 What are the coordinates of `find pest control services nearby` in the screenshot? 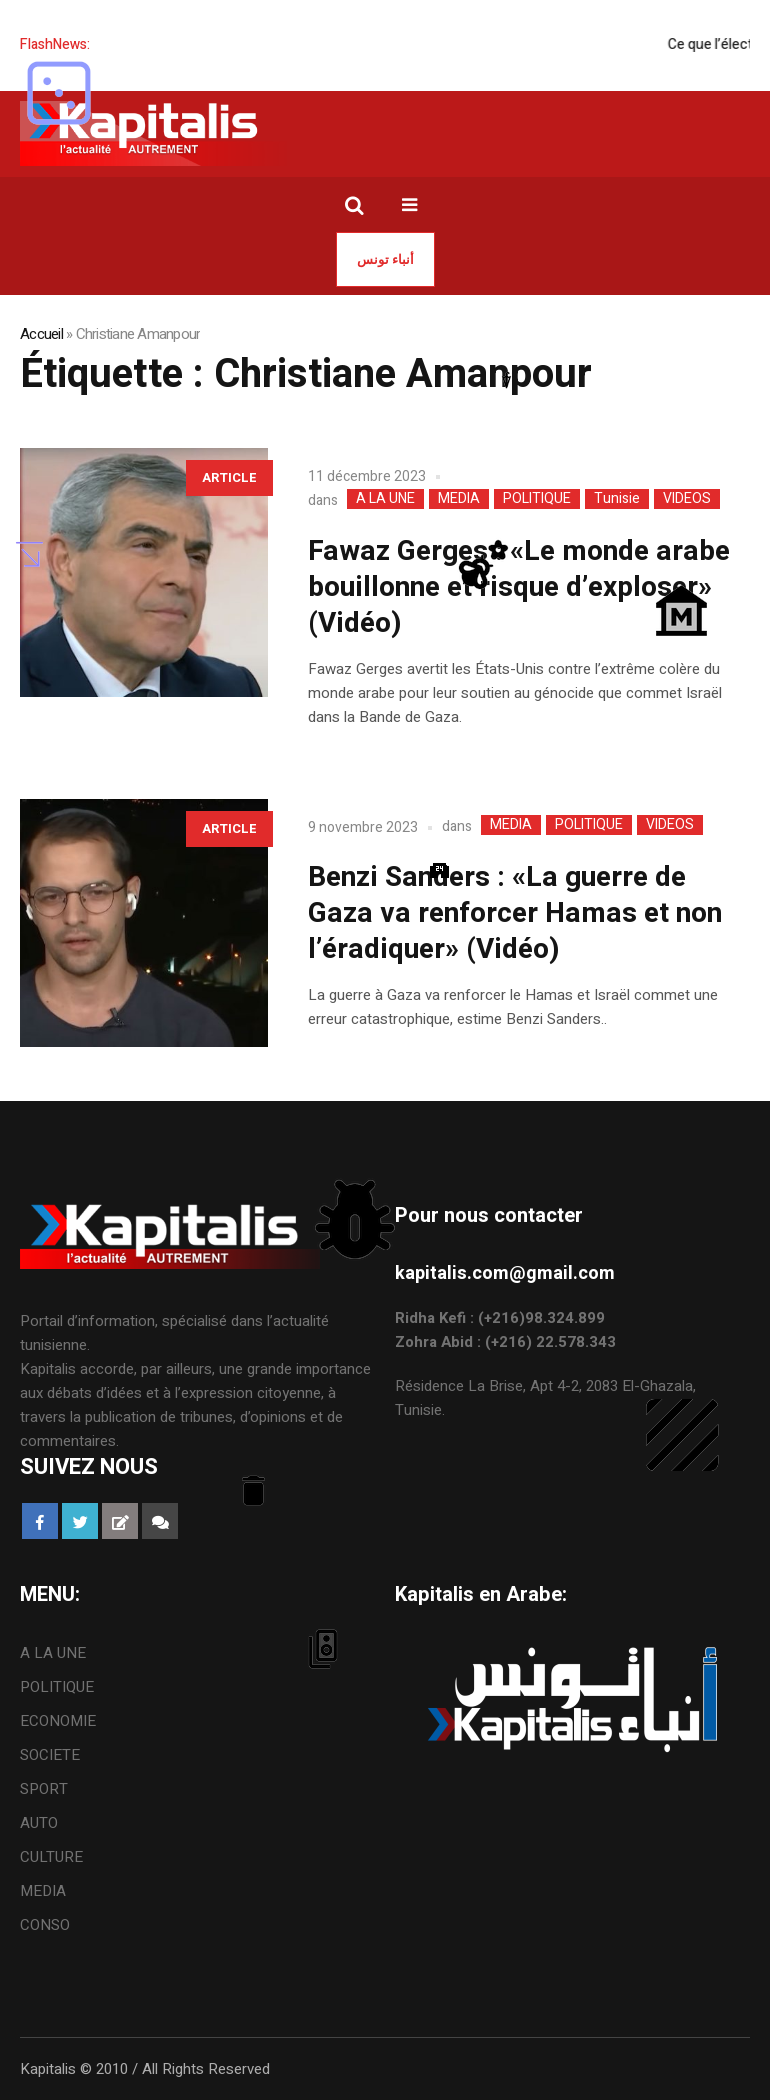 It's located at (355, 1219).